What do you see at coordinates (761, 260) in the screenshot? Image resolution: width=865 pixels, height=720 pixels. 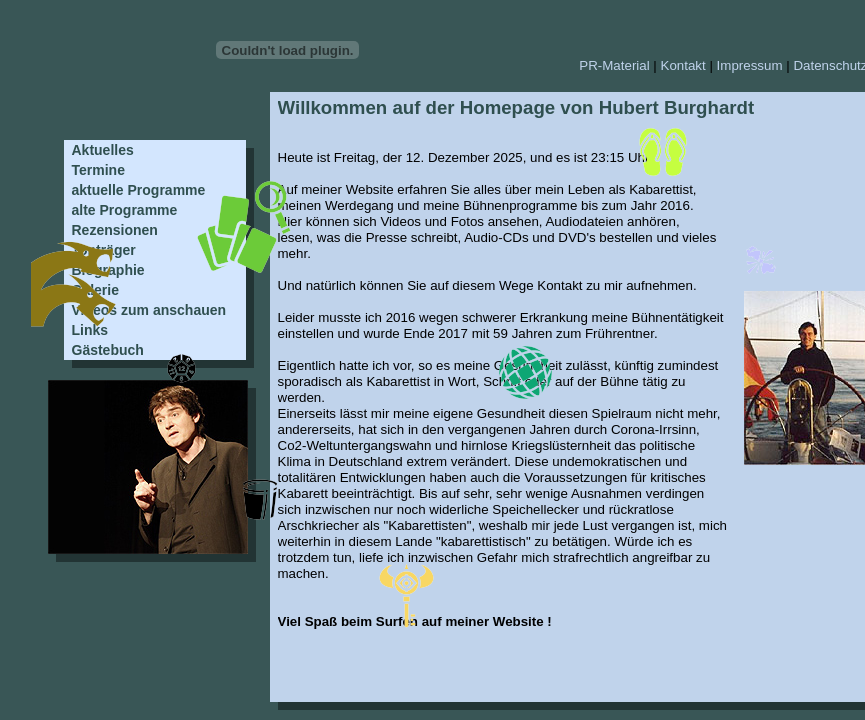 I see `indicates a spark or ignition action` at bounding box center [761, 260].